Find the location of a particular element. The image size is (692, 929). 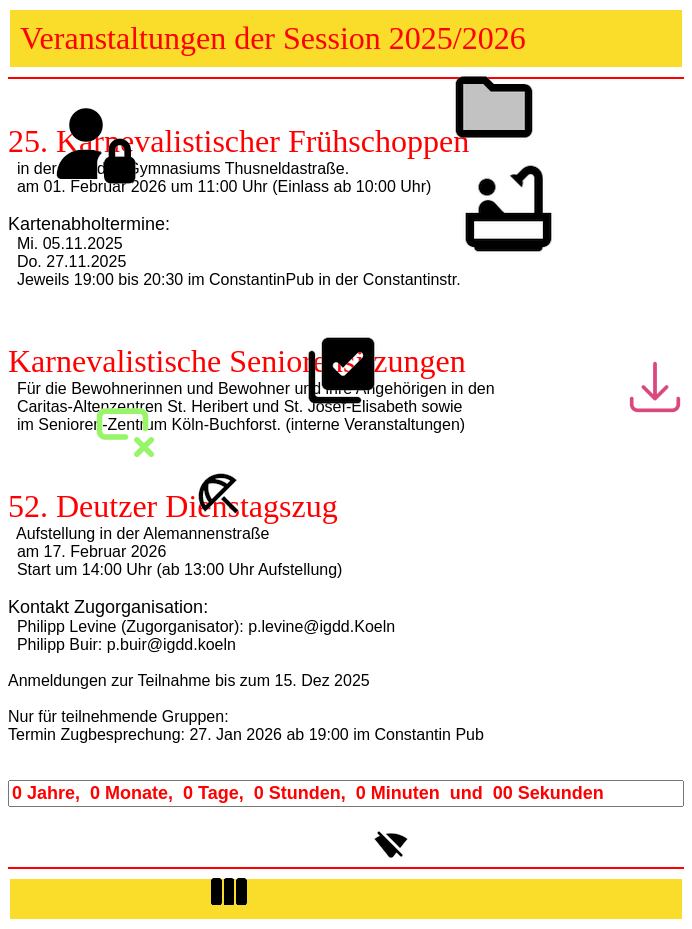

access beach or resort amenities is located at coordinates (218, 493).